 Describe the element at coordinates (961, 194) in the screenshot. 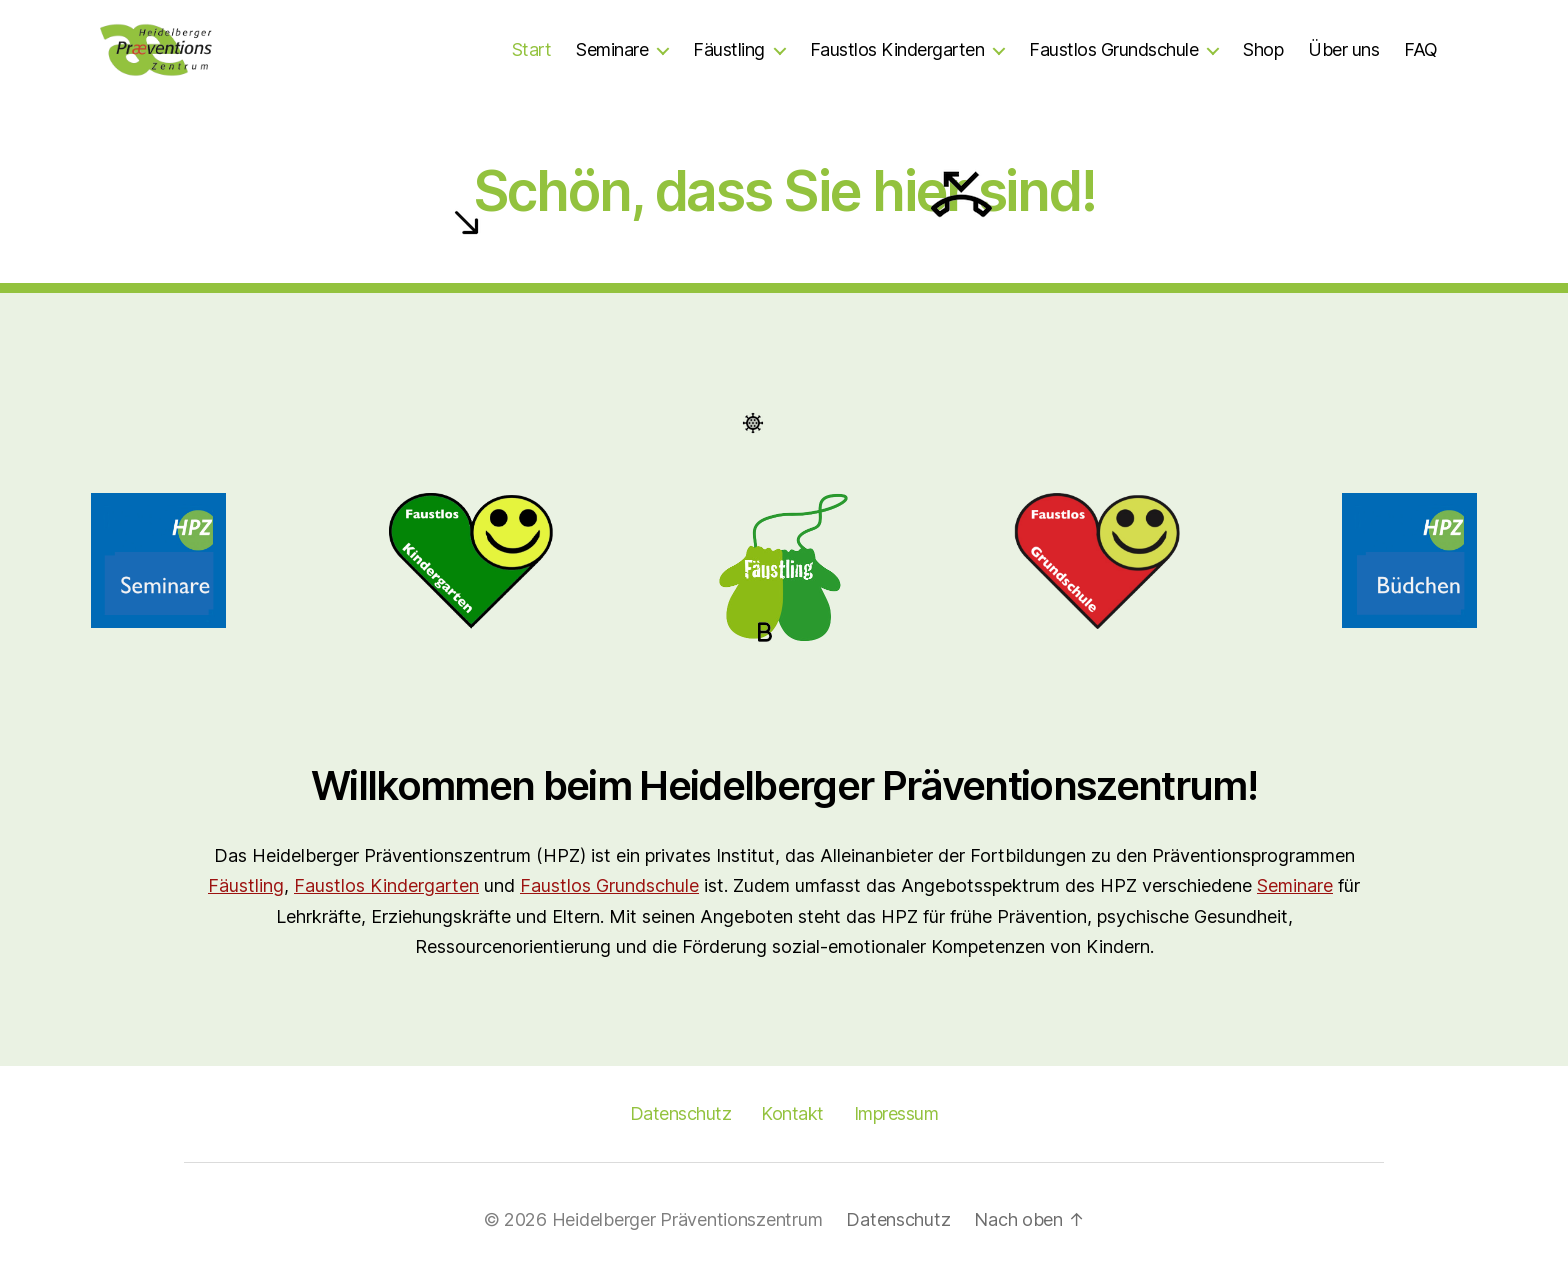

I see `indicates a missed phone call` at that location.